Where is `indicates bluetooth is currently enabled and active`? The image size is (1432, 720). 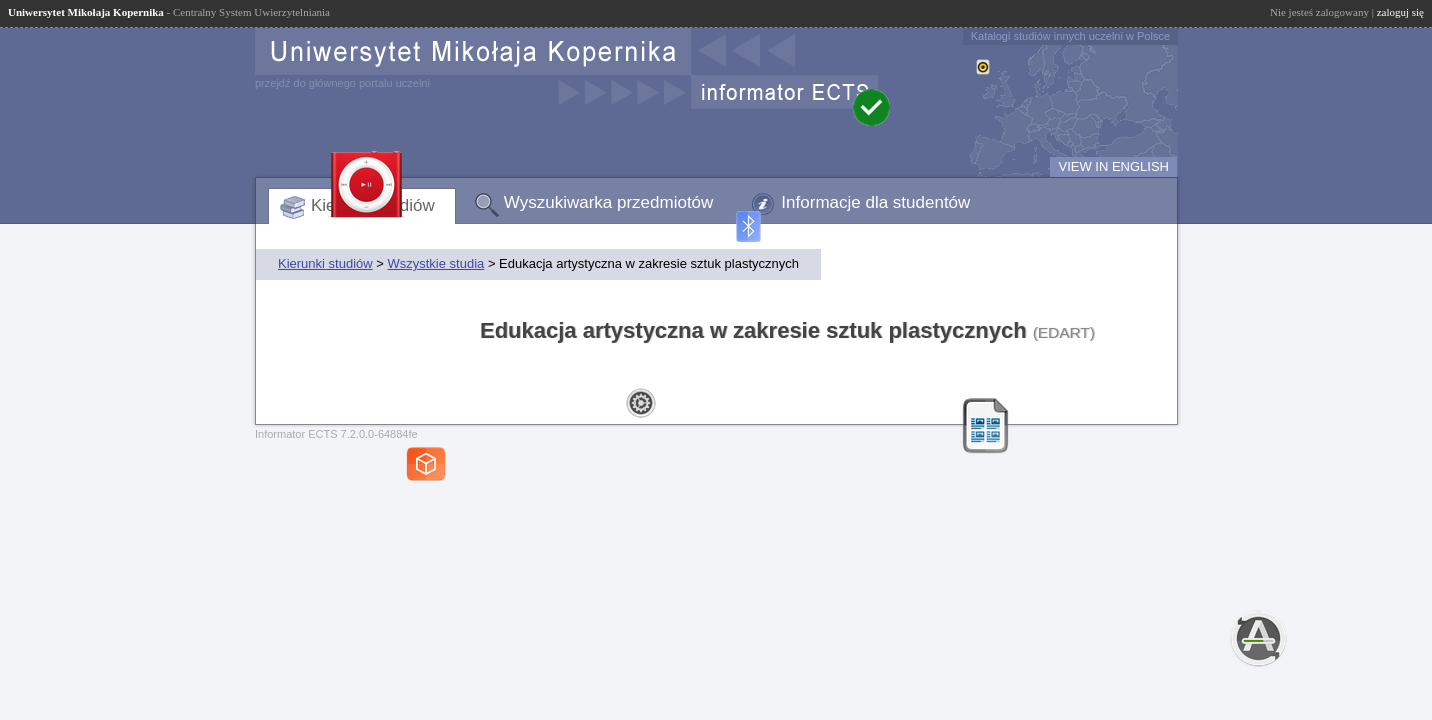 indicates bluetooth is currently enabled and active is located at coordinates (748, 226).